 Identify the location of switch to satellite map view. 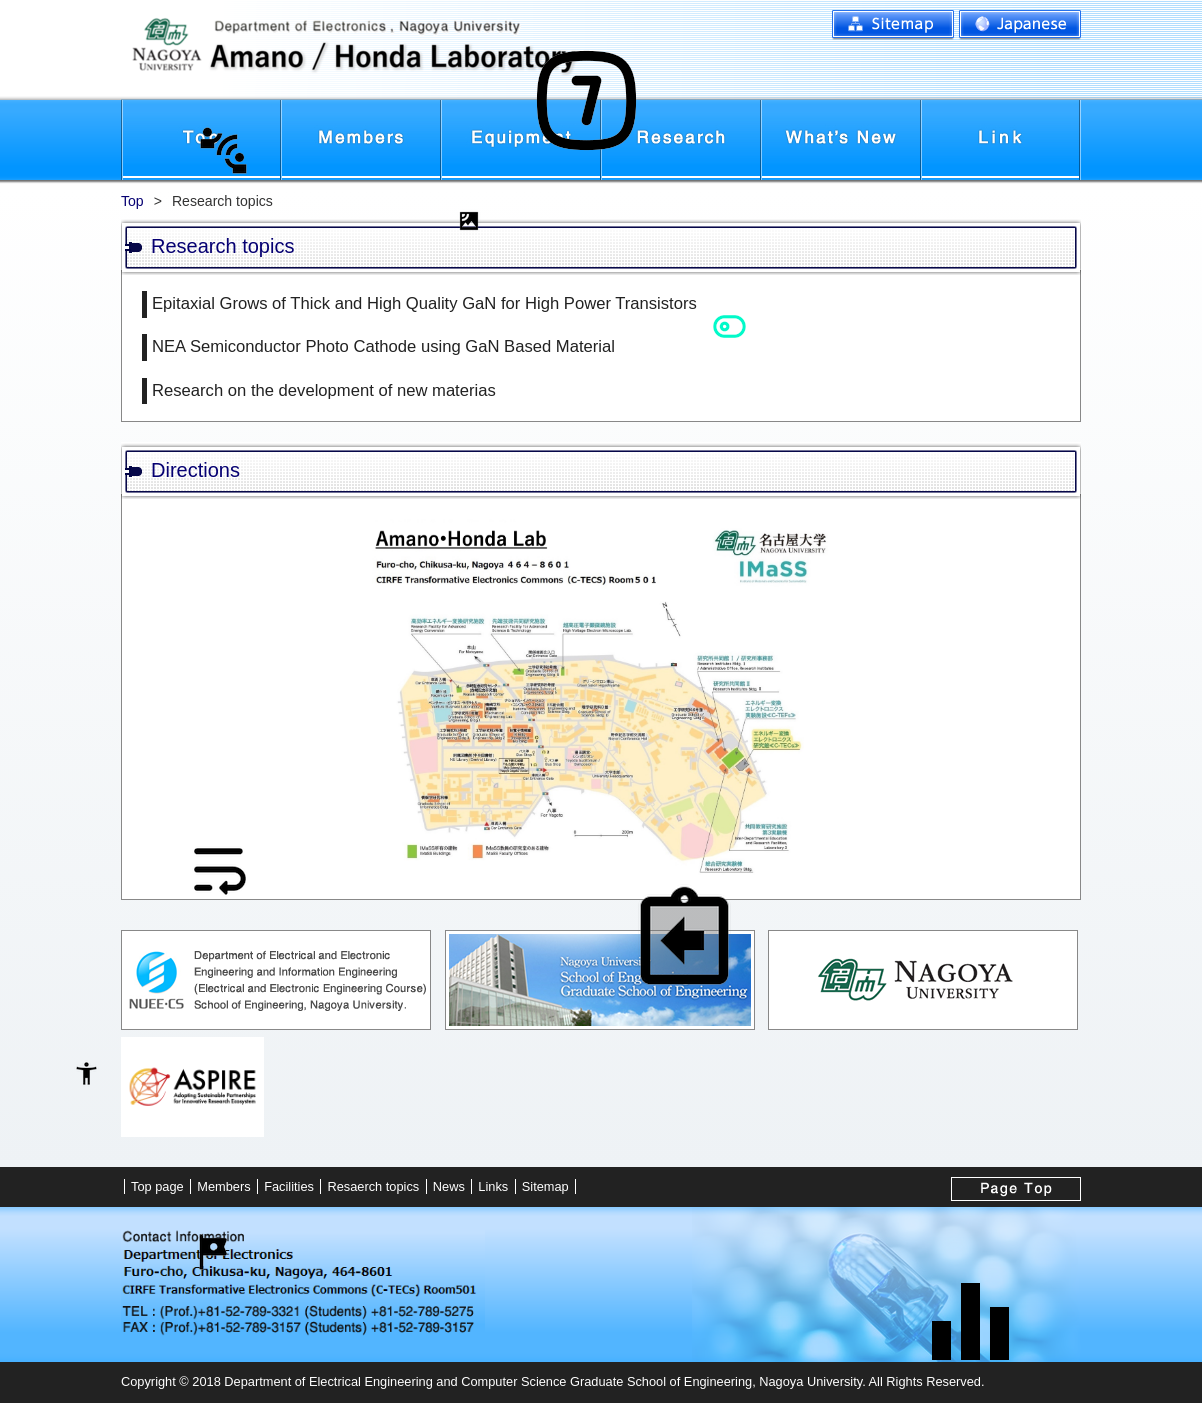
(469, 221).